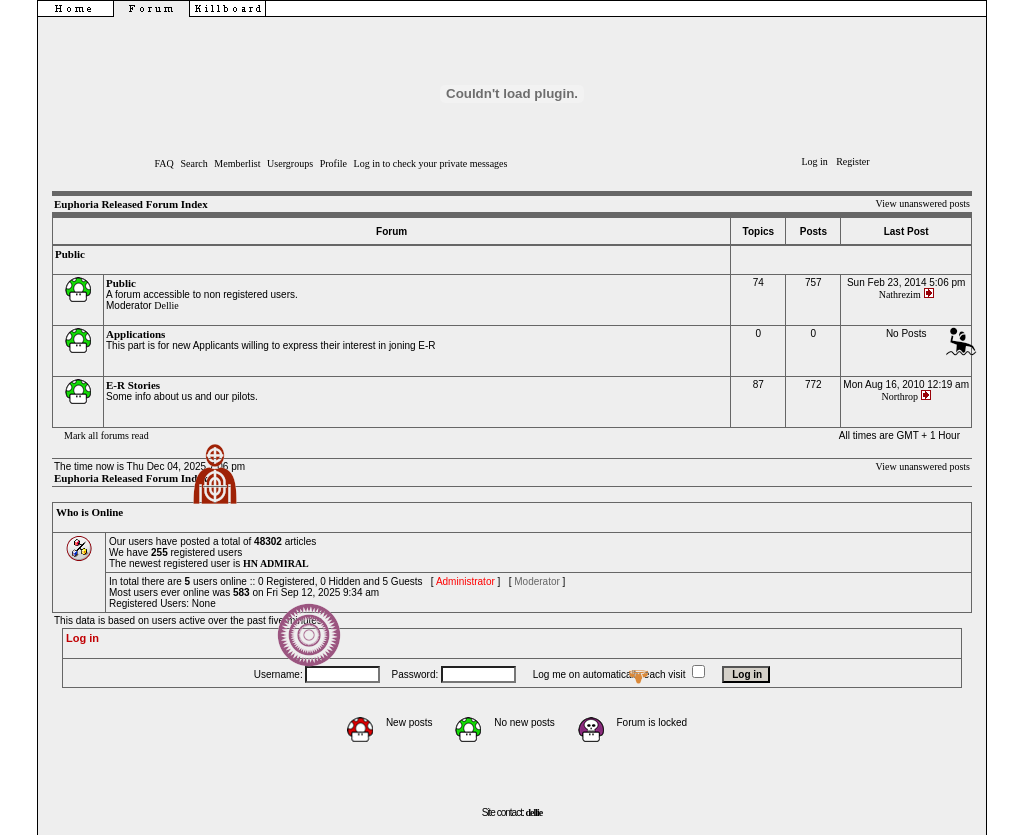 The height and width of the screenshot is (835, 1024). I want to click on decorative mandala or loading spinner element, so click(309, 635).